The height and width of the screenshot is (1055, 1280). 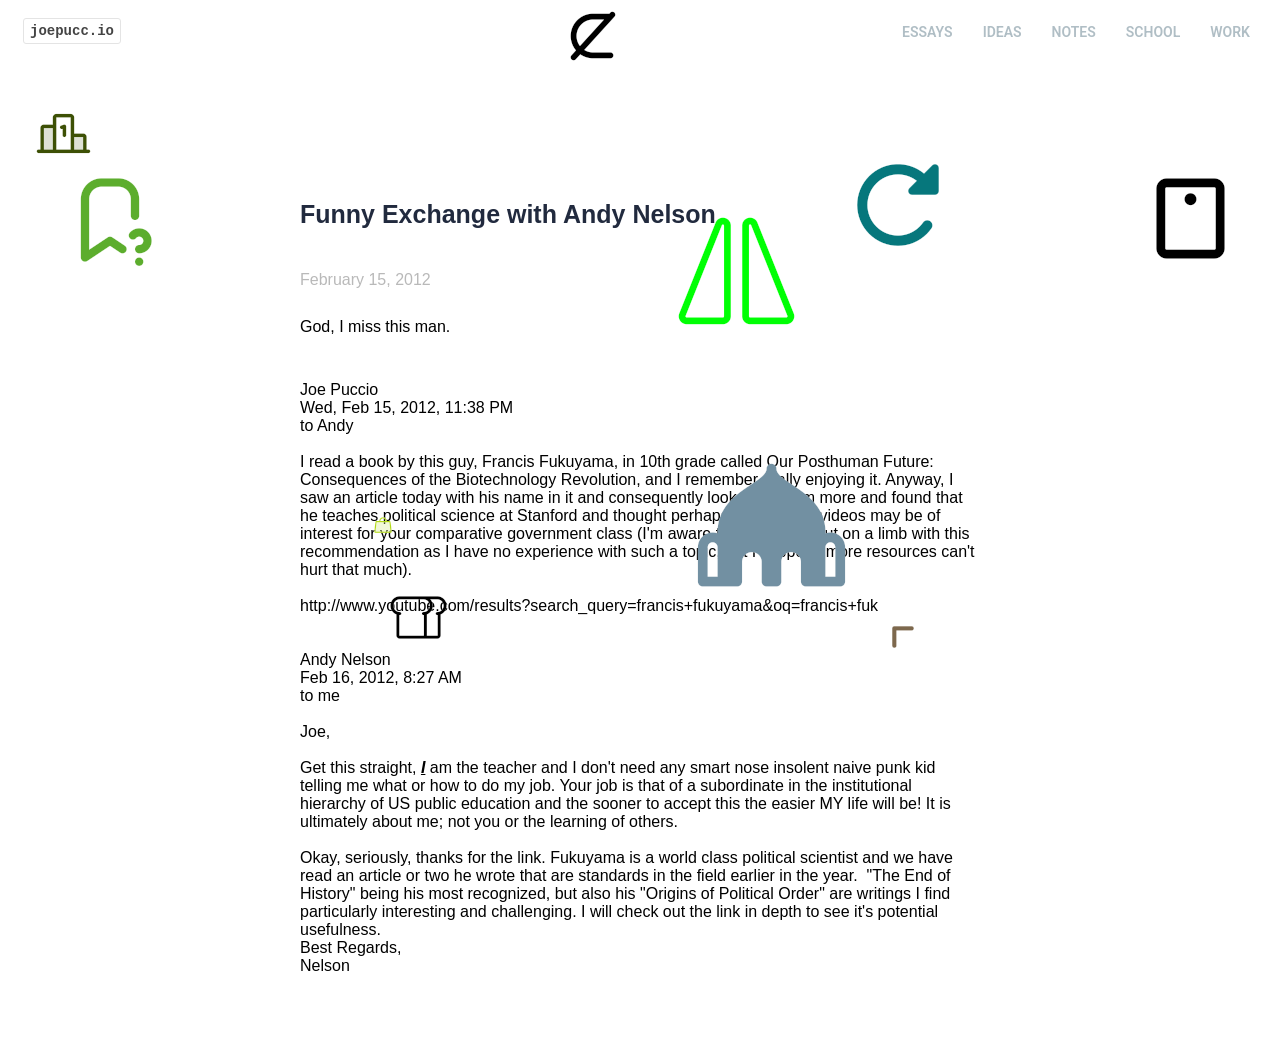 What do you see at coordinates (898, 205) in the screenshot?
I see `redo the last action` at bounding box center [898, 205].